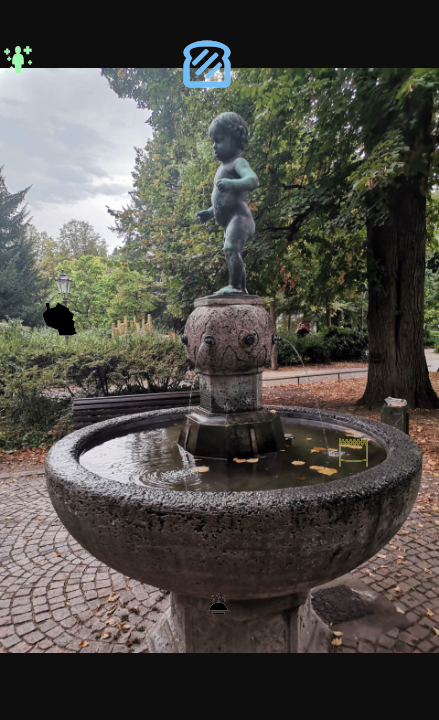 The height and width of the screenshot is (720, 439). Describe the element at coordinates (218, 603) in the screenshot. I see `view nearby restaurants or dining options` at that location.